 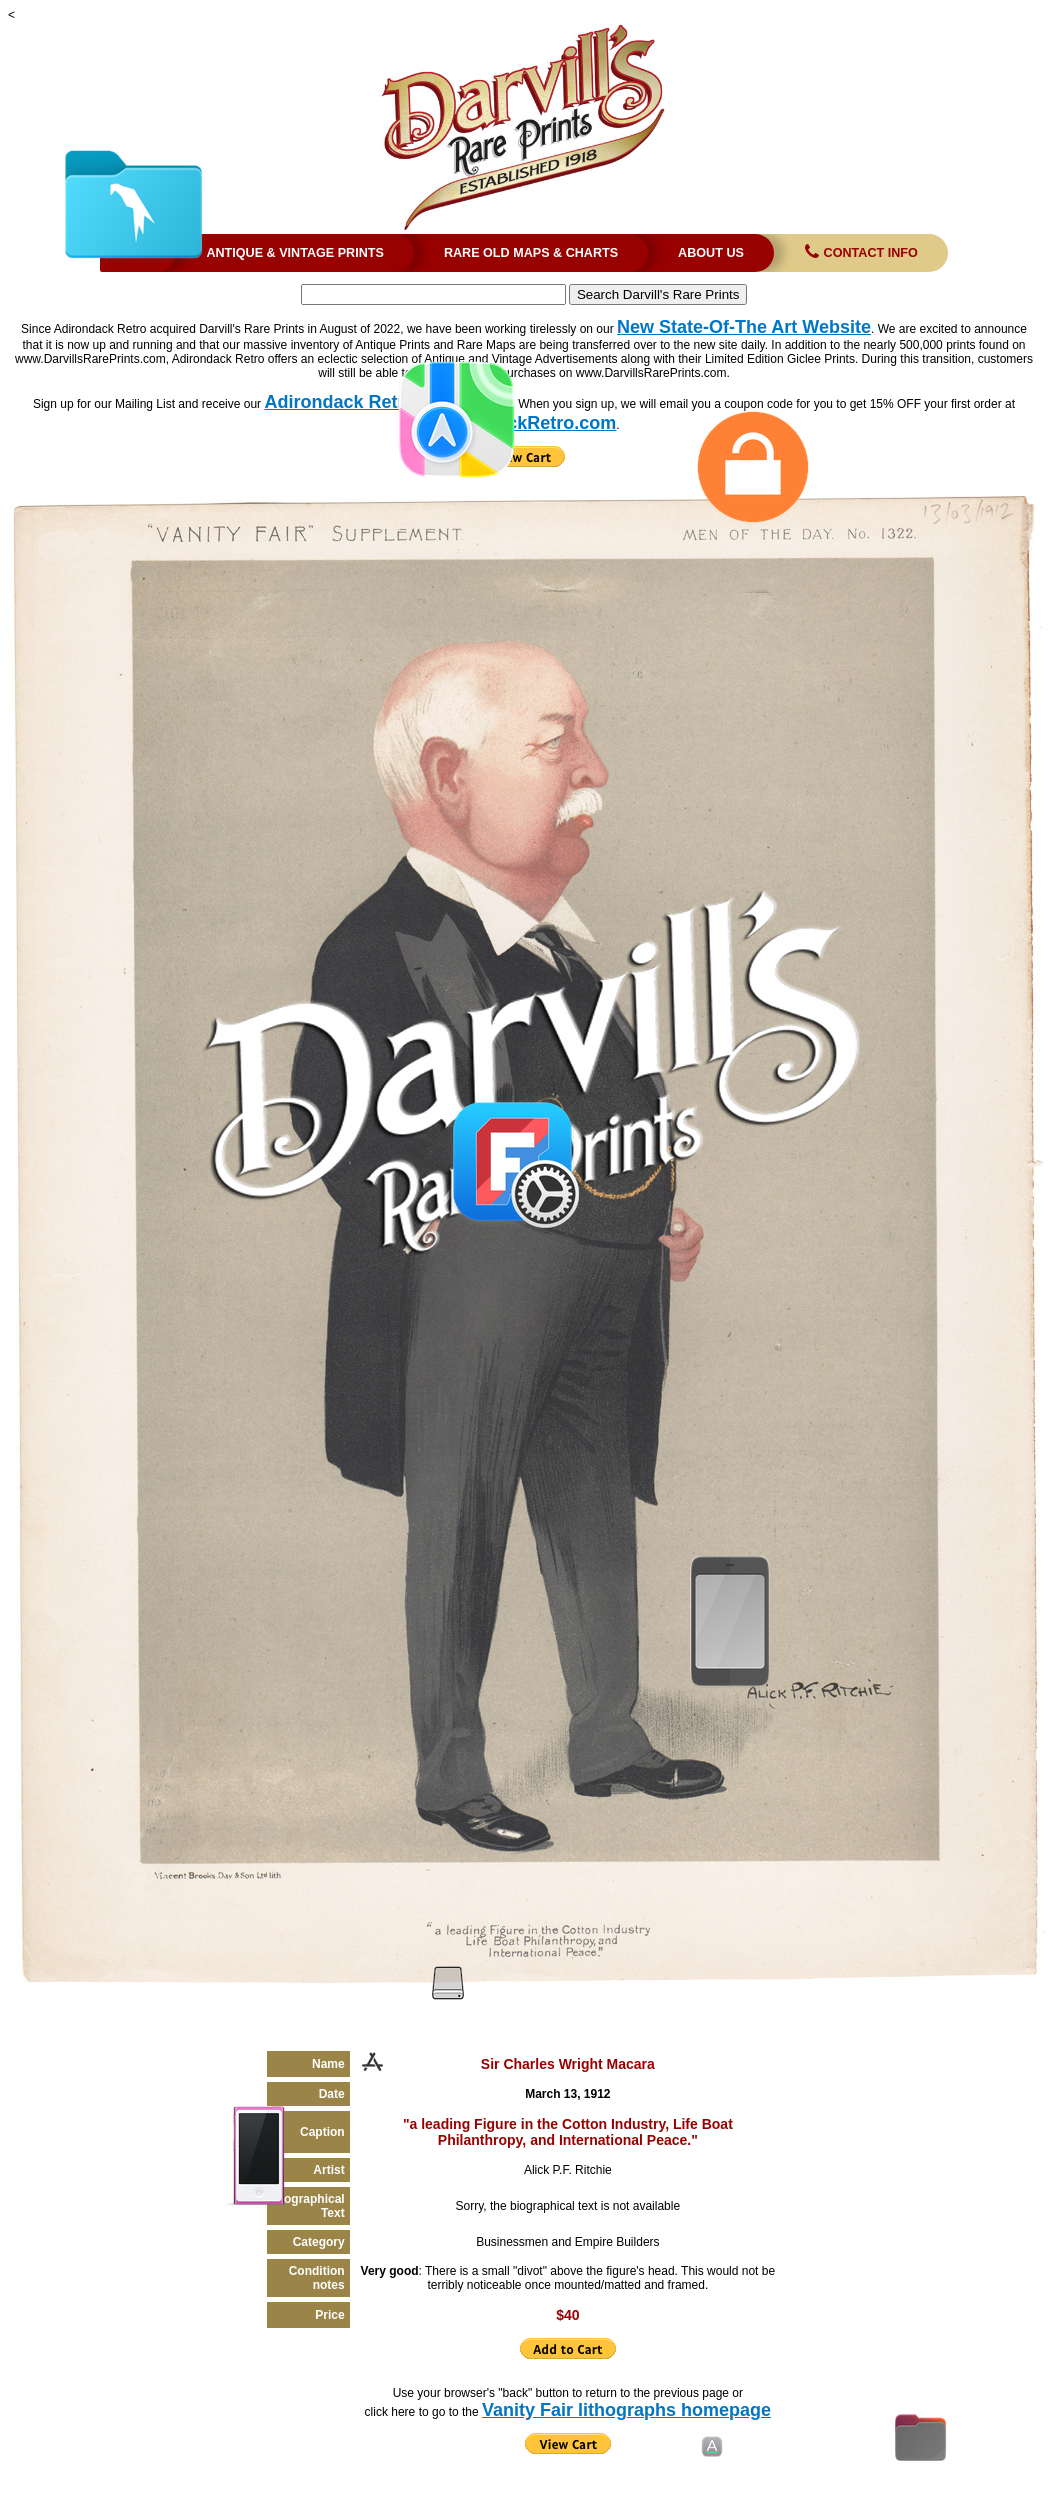 What do you see at coordinates (456, 419) in the screenshot?
I see `open apple maps` at bounding box center [456, 419].